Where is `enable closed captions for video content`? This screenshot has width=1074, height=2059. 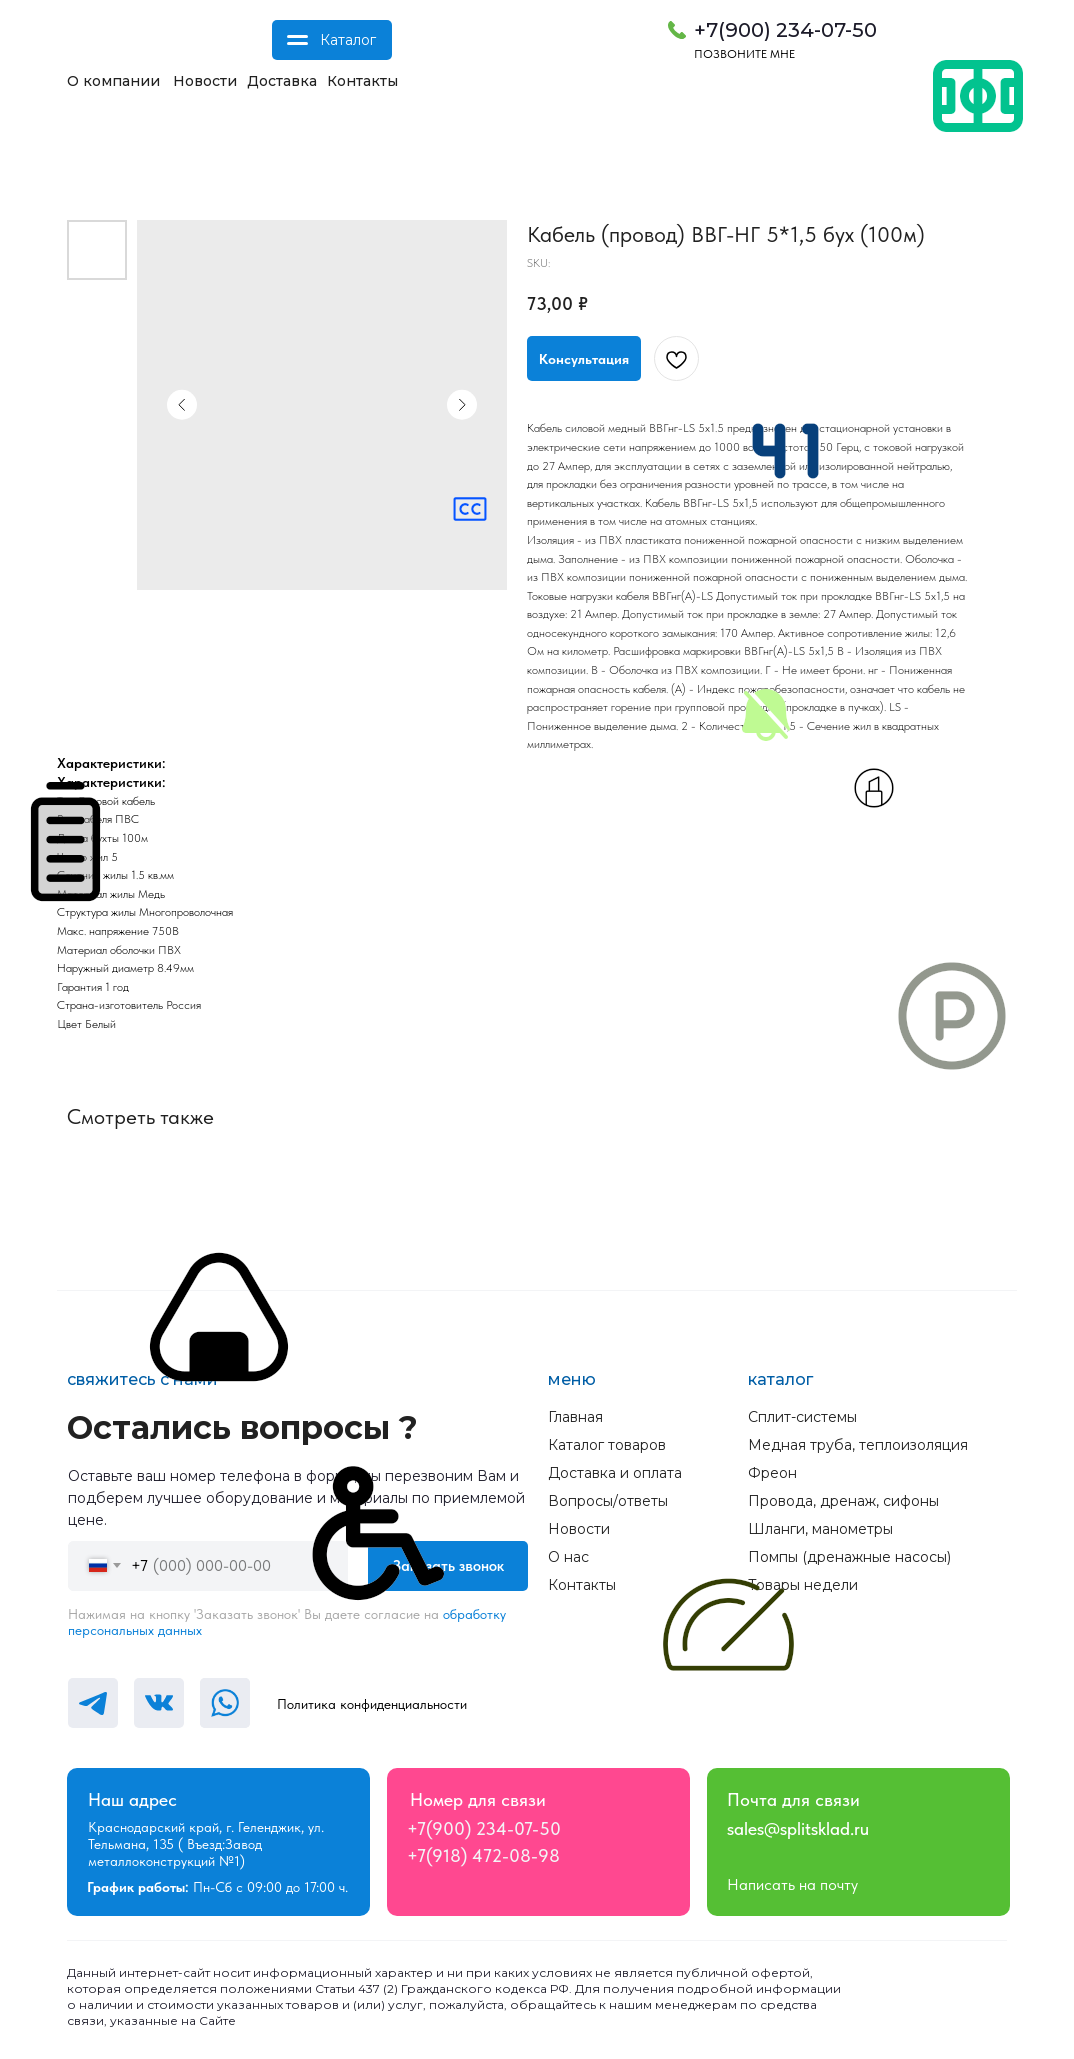
enable closed captions for video content is located at coordinates (470, 509).